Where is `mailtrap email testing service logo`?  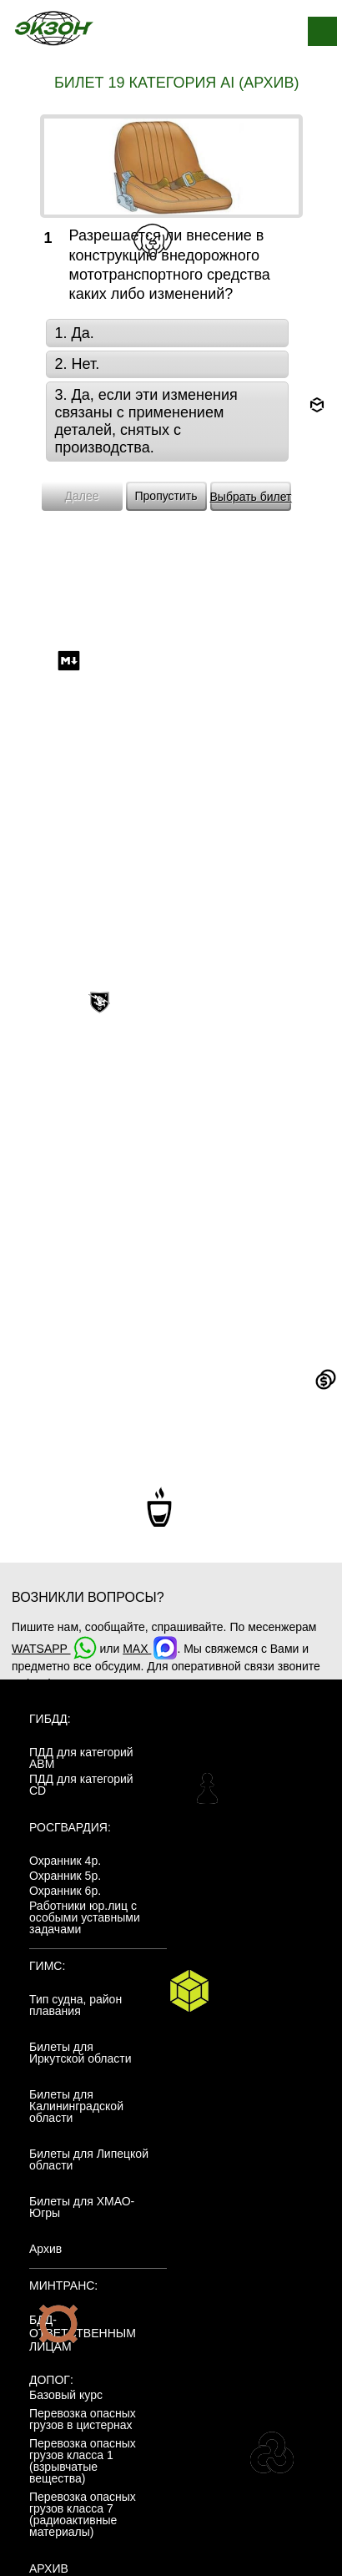 mailtrap email testing service logo is located at coordinates (317, 405).